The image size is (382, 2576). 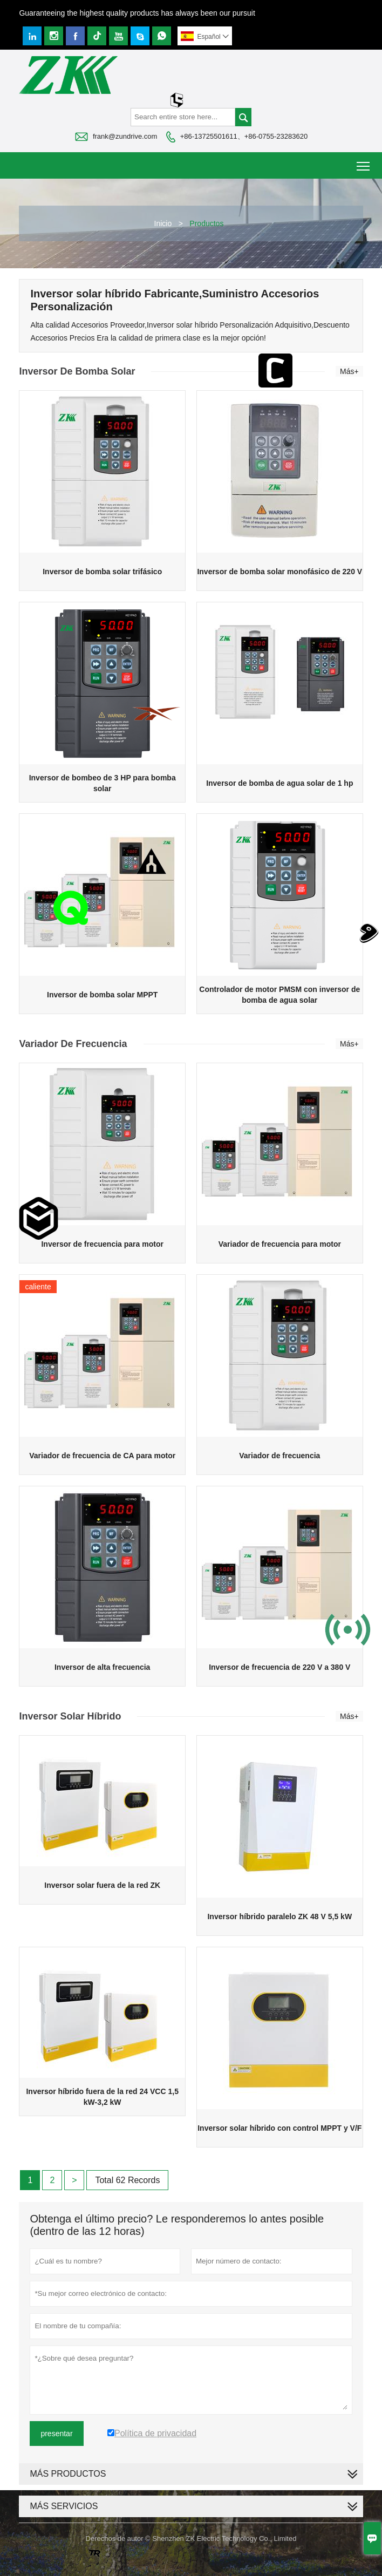 I want to click on open the Trailforks app, so click(x=151, y=861).